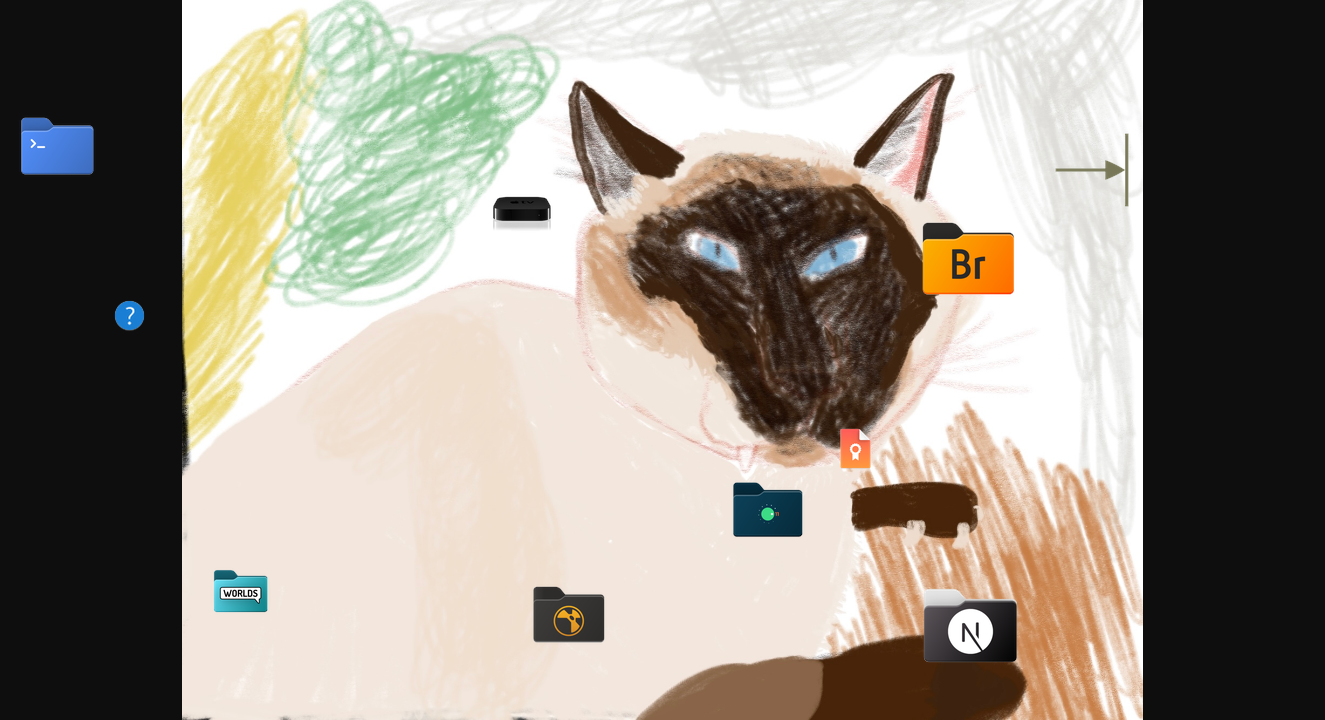  I want to click on open android 11 system folder, so click(767, 511).